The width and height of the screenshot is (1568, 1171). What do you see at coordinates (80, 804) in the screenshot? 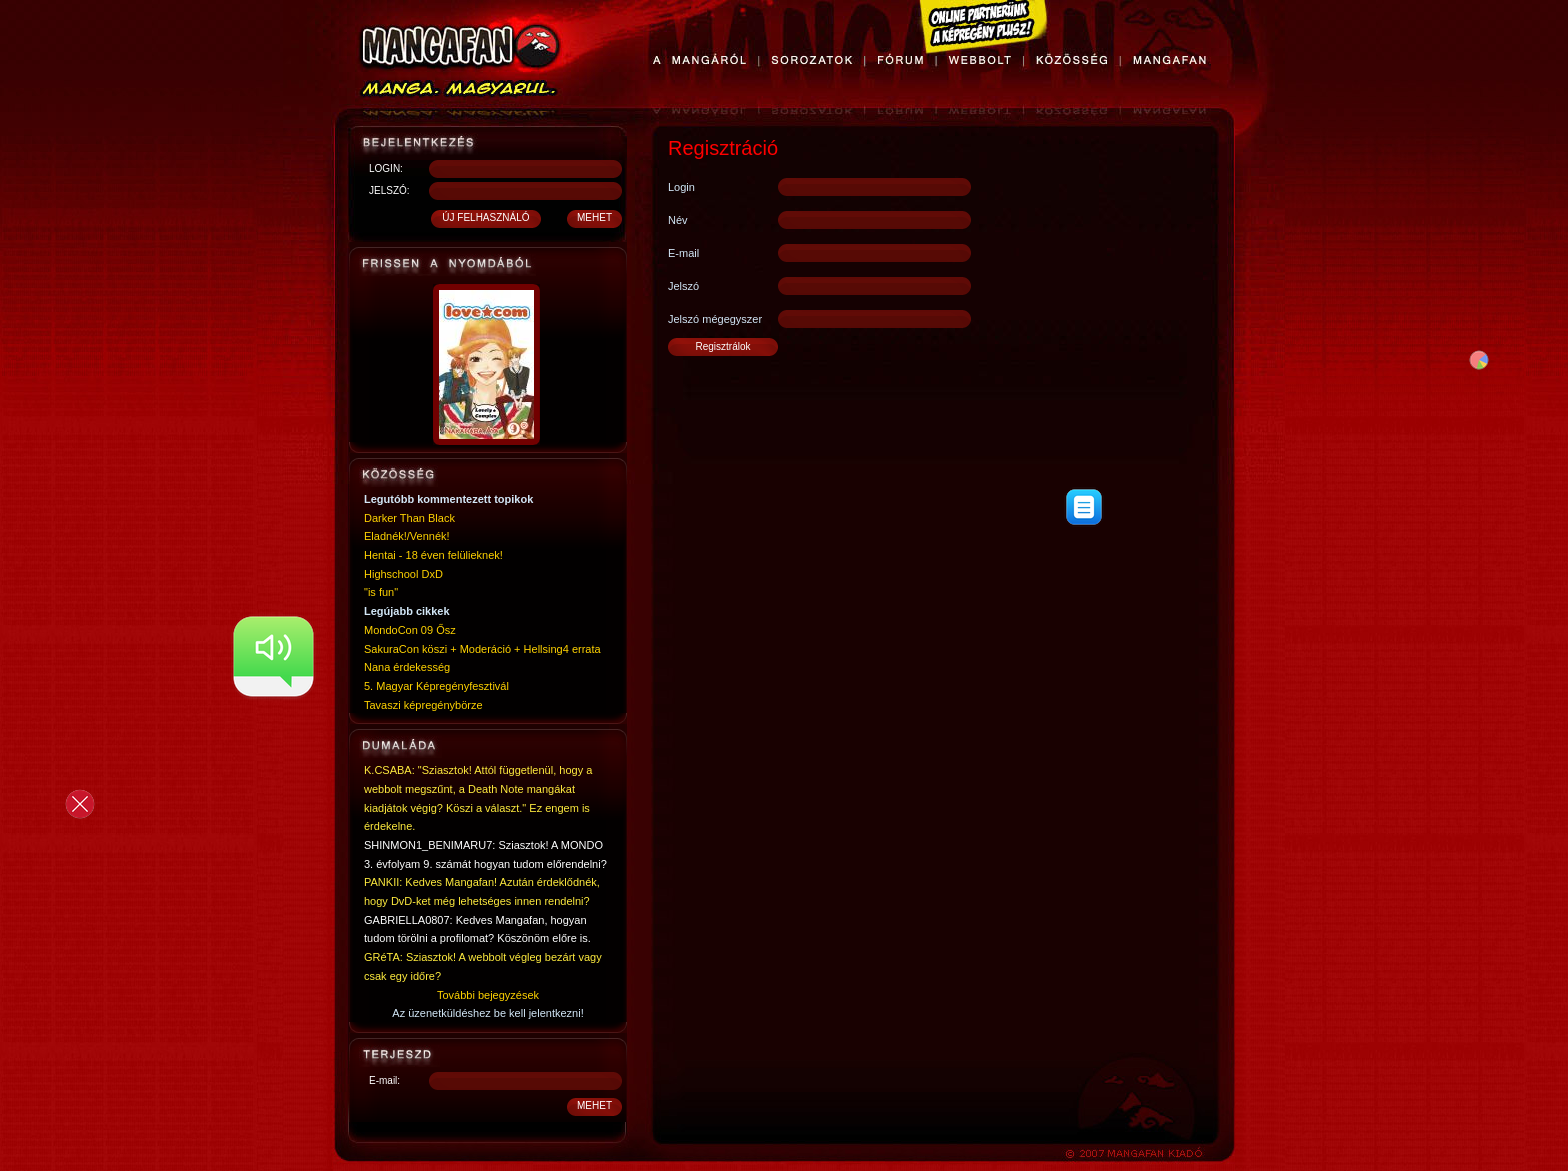
I see `indicates a file cannot be synced to Dropbox` at bounding box center [80, 804].